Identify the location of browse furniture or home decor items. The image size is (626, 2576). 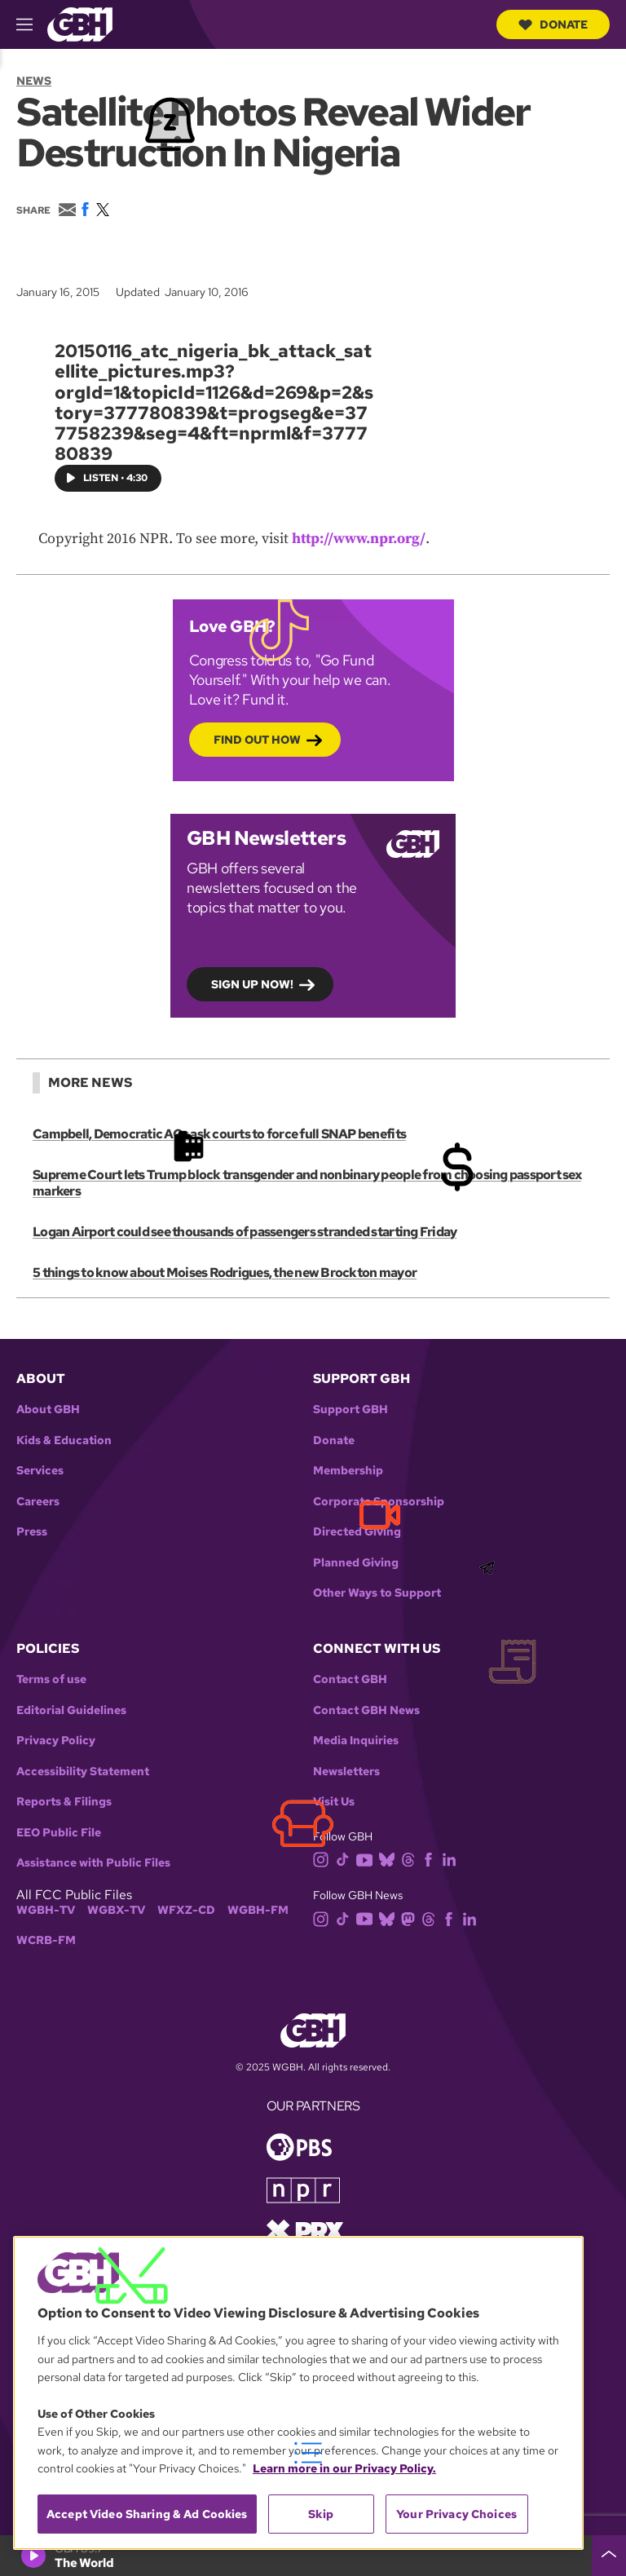
(302, 1824).